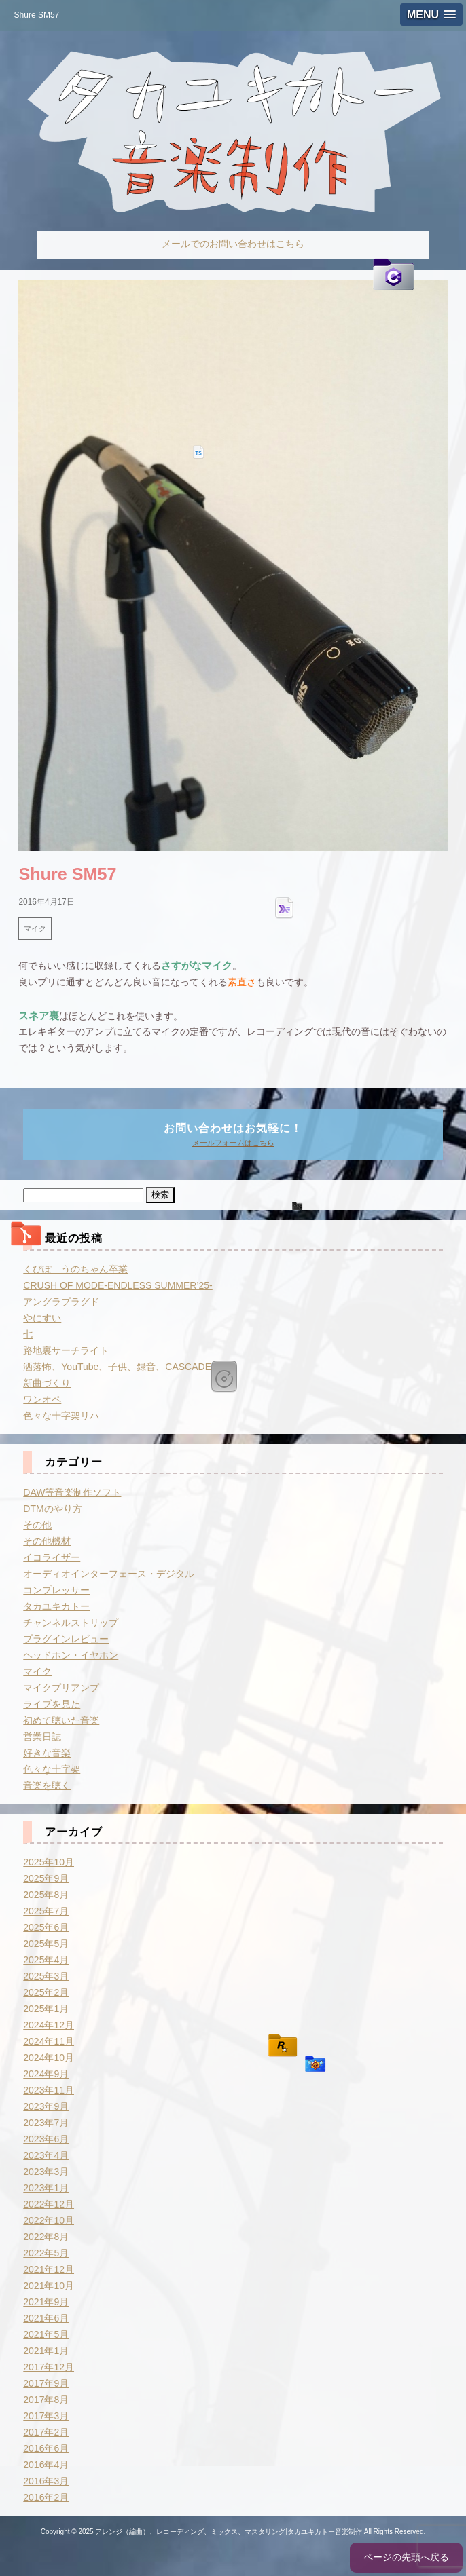  What do you see at coordinates (393, 276) in the screenshot?
I see `folder containing C# project files` at bounding box center [393, 276].